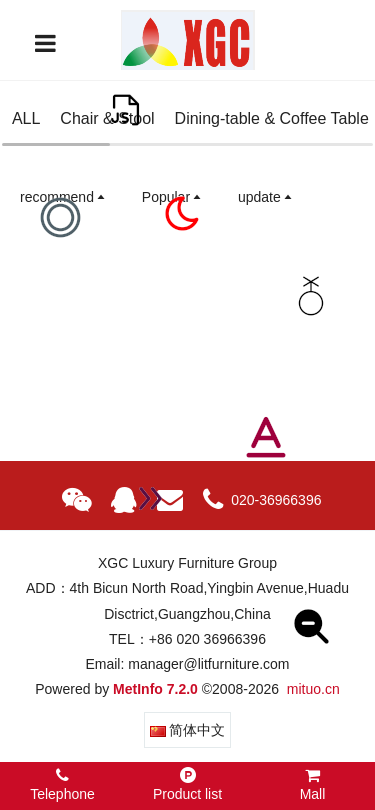  Describe the element at coordinates (182, 213) in the screenshot. I see `toggle dark mode` at that location.